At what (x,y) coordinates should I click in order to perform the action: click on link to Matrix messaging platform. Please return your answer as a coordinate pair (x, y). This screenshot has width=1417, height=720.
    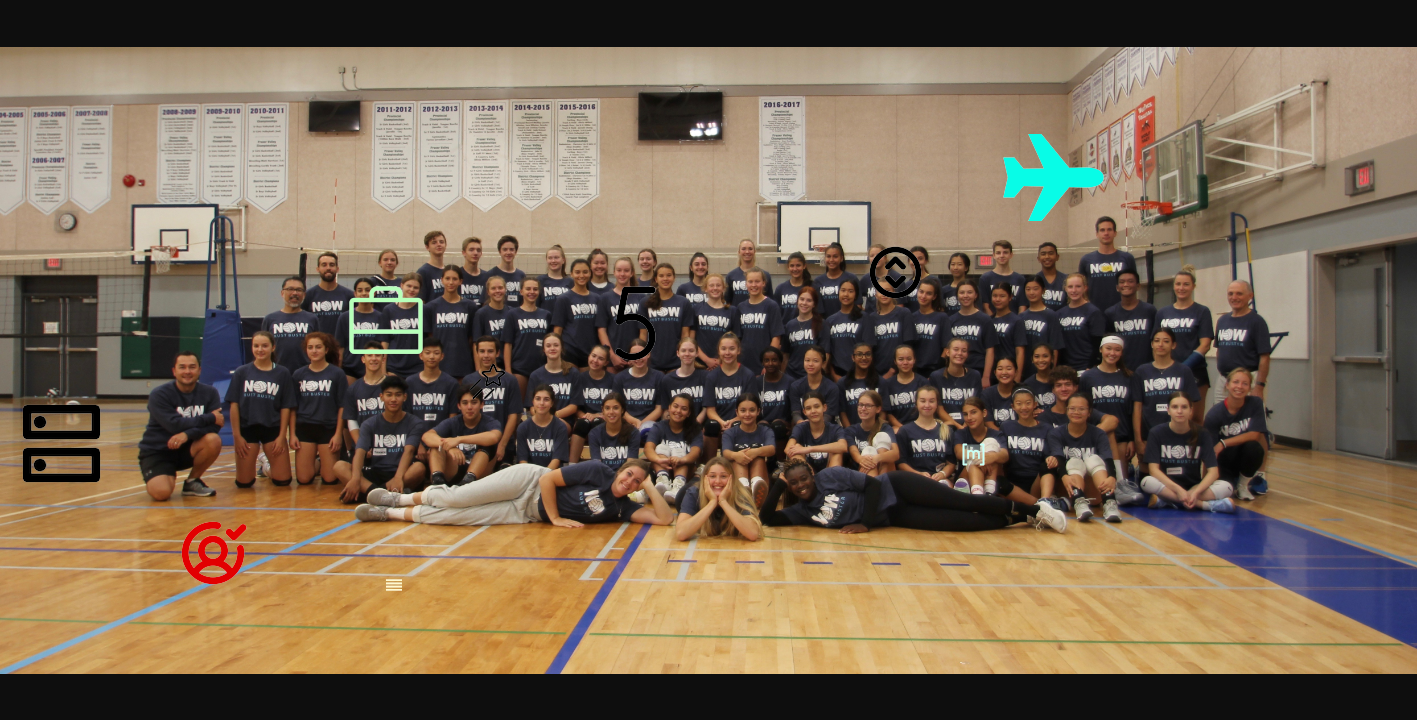
    Looking at the image, I should click on (973, 454).